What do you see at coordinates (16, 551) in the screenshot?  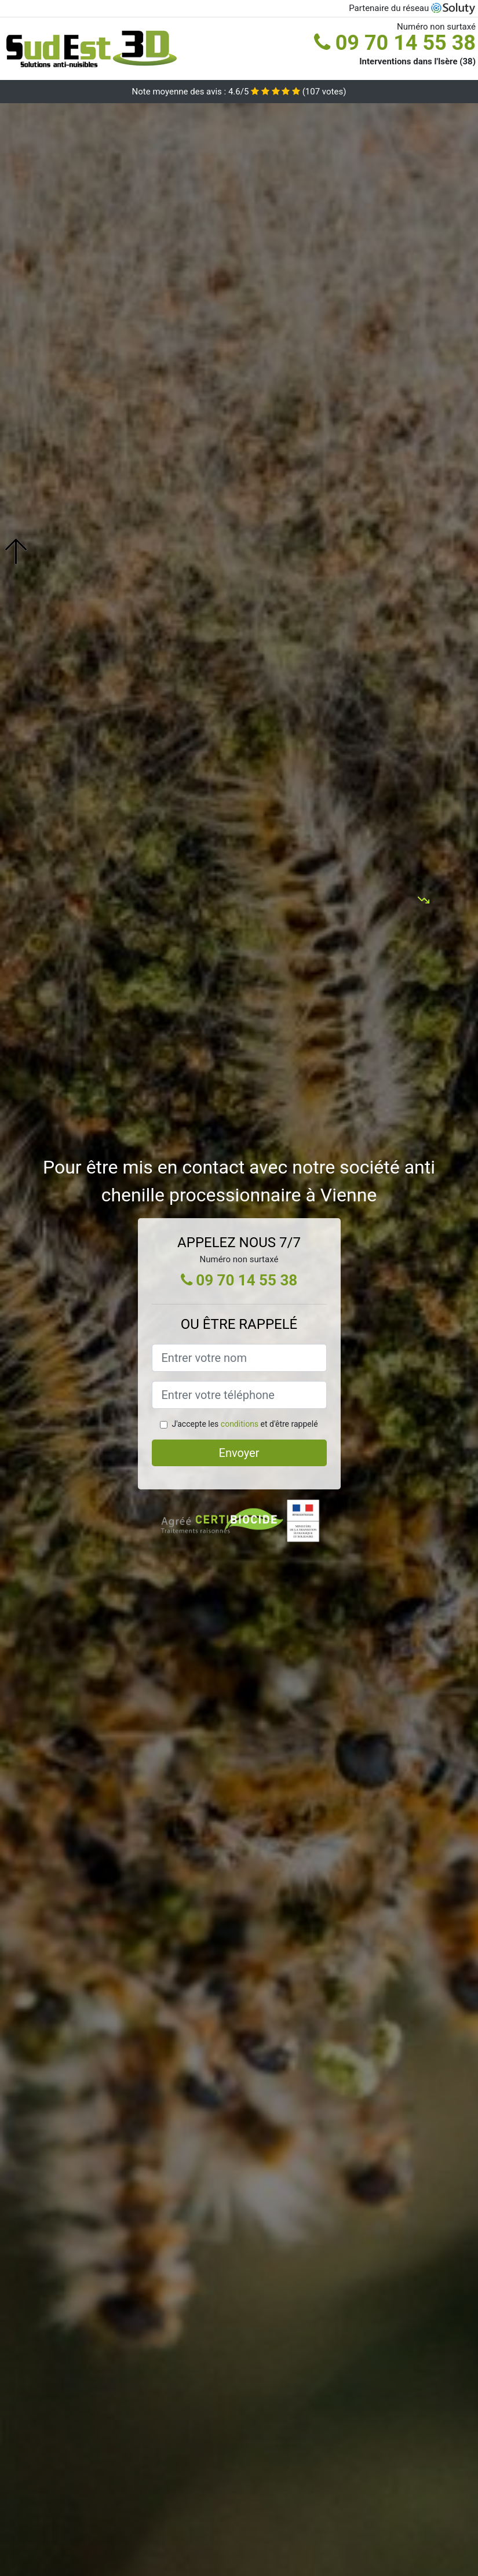 I see `scroll to top of page` at bounding box center [16, 551].